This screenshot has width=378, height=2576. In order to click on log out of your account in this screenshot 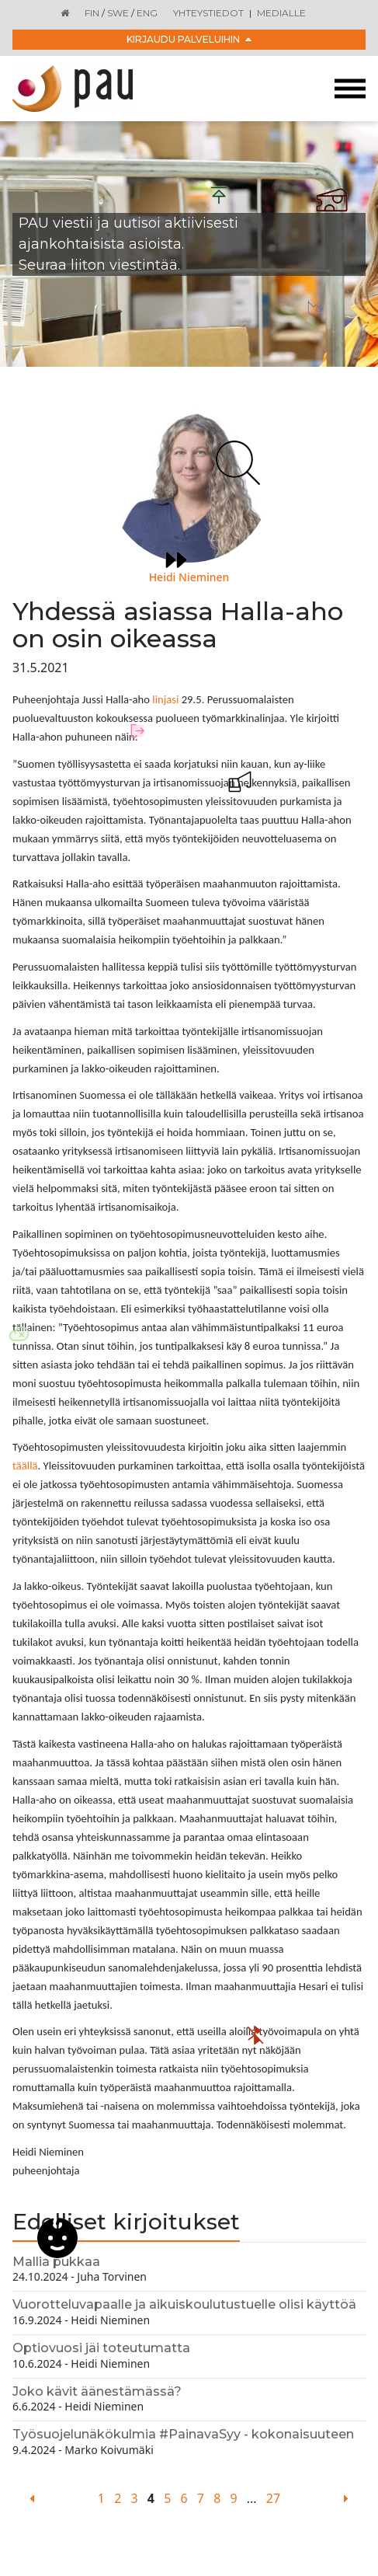, I will do `click(137, 730)`.